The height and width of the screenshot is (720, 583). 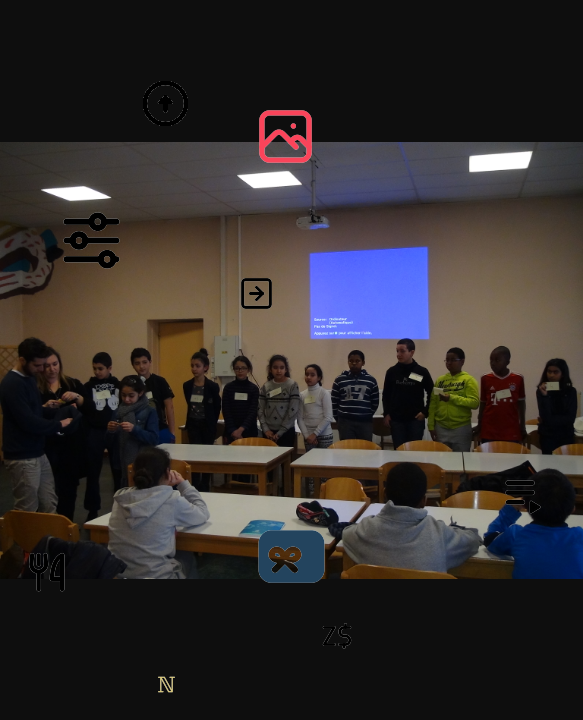 What do you see at coordinates (47, 571) in the screenshot?
I see `access food and dining options` at bounding box center [47, 571].